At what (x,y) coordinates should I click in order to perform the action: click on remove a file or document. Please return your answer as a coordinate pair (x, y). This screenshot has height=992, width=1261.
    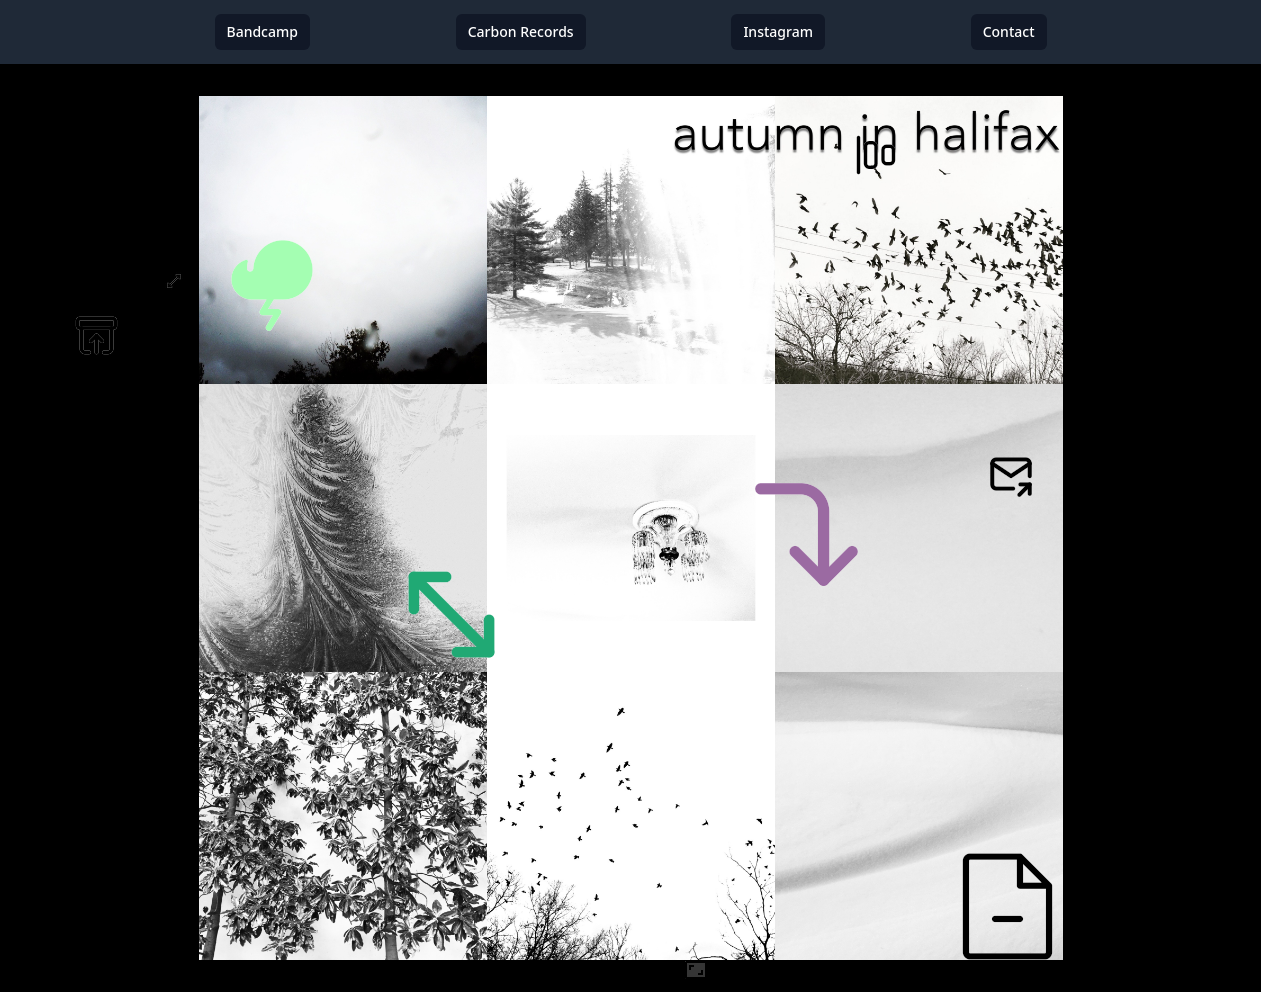
    Looking at the image, I should click on (1007, 906).